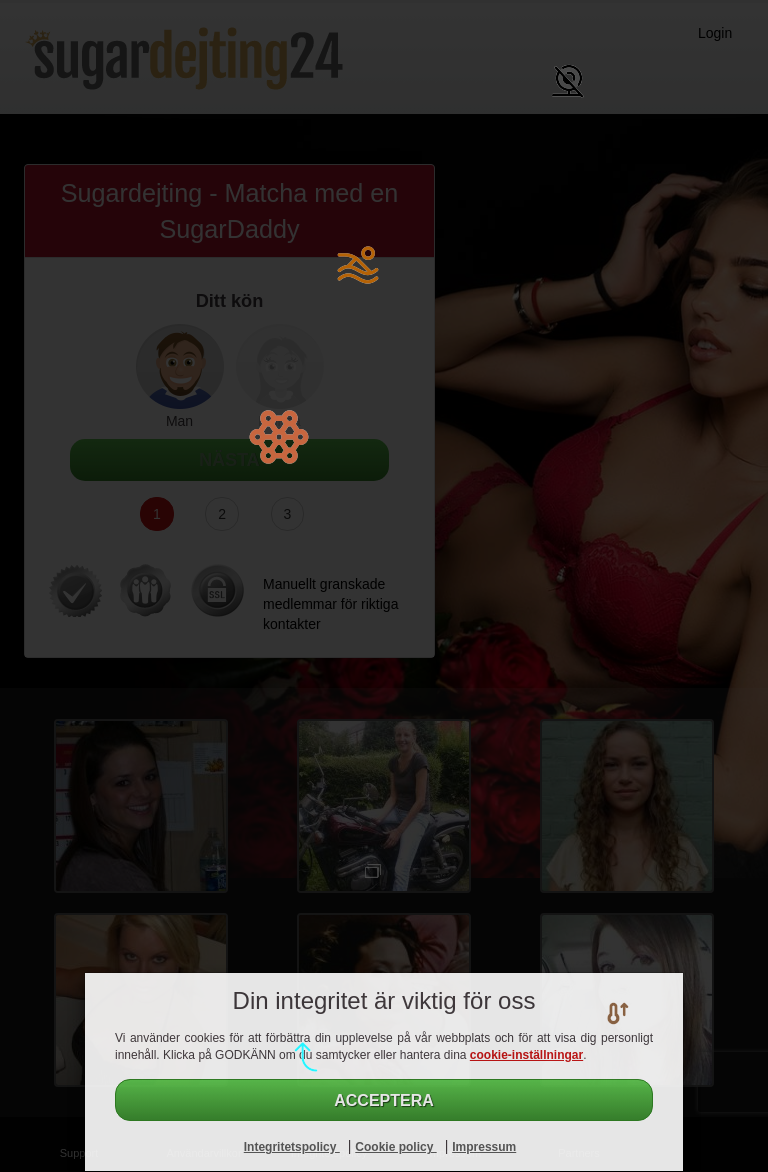  Describe the element at coordinates (373, 871) in the screenshot. I see `view stacked cards or layers` at that location.